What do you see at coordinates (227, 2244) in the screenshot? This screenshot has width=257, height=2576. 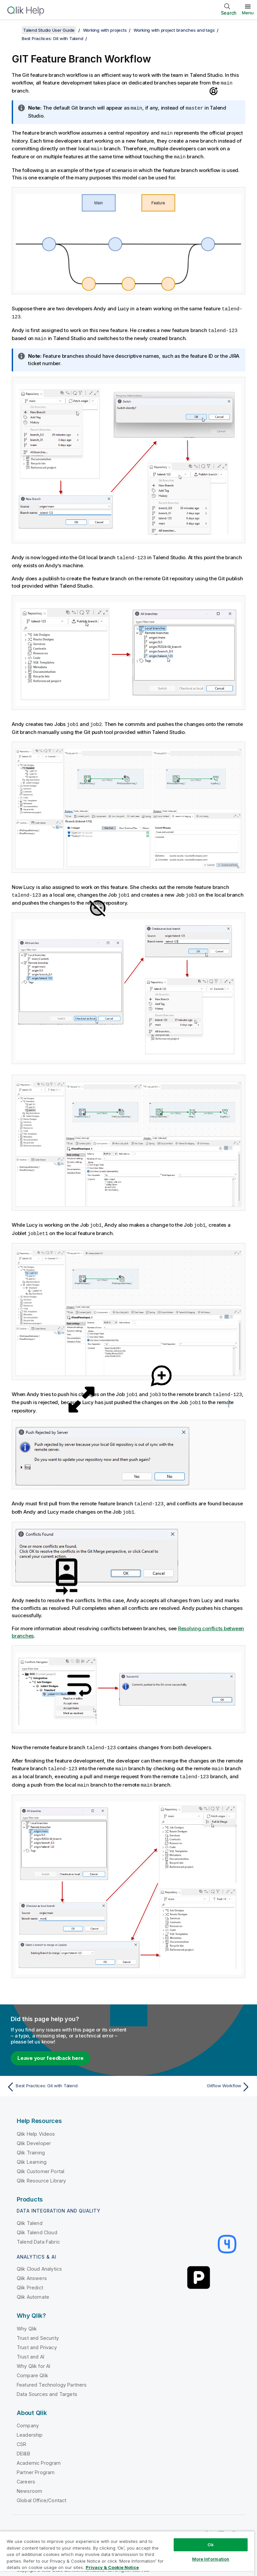 I see `indicates step 4 in a multi-step process` at bounding box center [227, 2244].